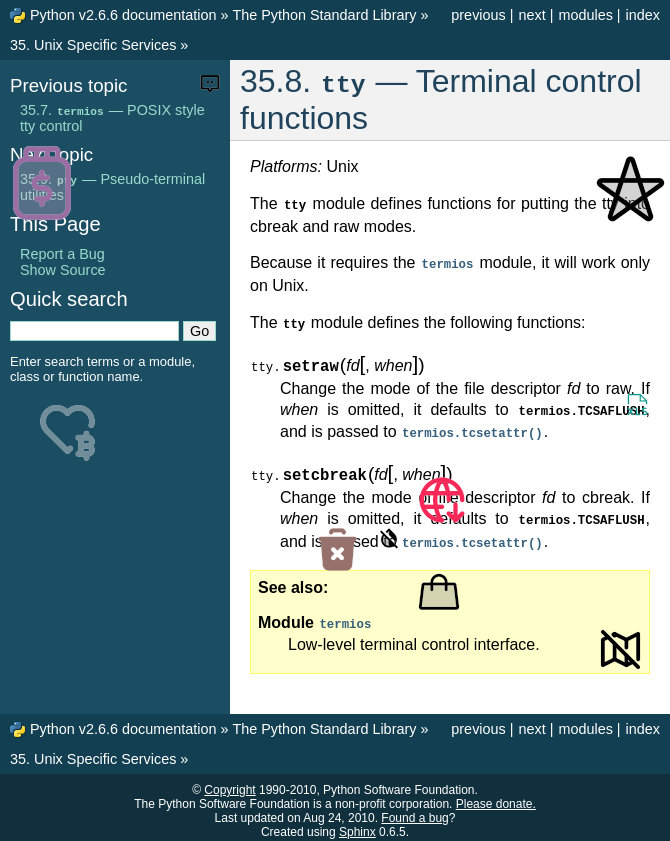  I want to click on indicates occult or mystical content category, so click(630, 192).